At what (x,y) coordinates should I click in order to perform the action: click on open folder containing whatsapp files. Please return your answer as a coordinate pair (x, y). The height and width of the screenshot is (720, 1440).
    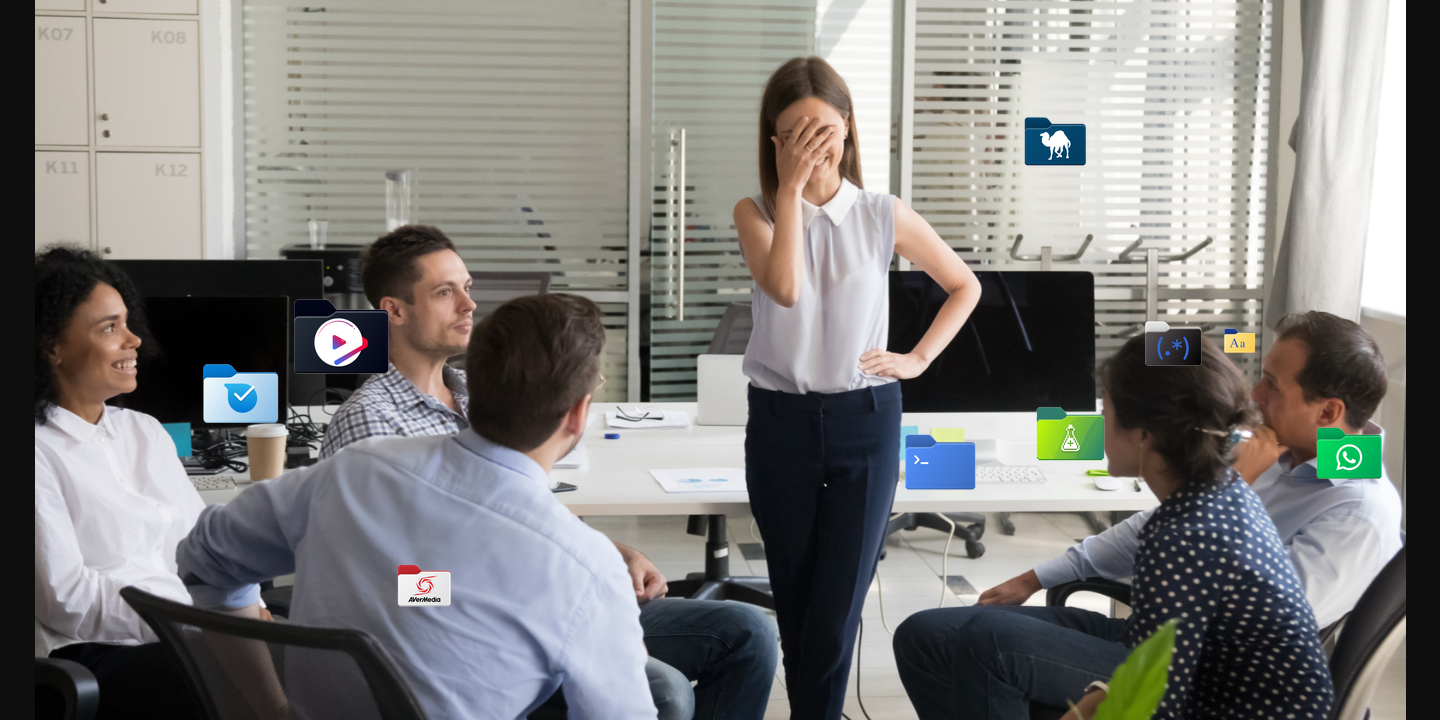
    Looking at the image, I should click on (1349, 455).